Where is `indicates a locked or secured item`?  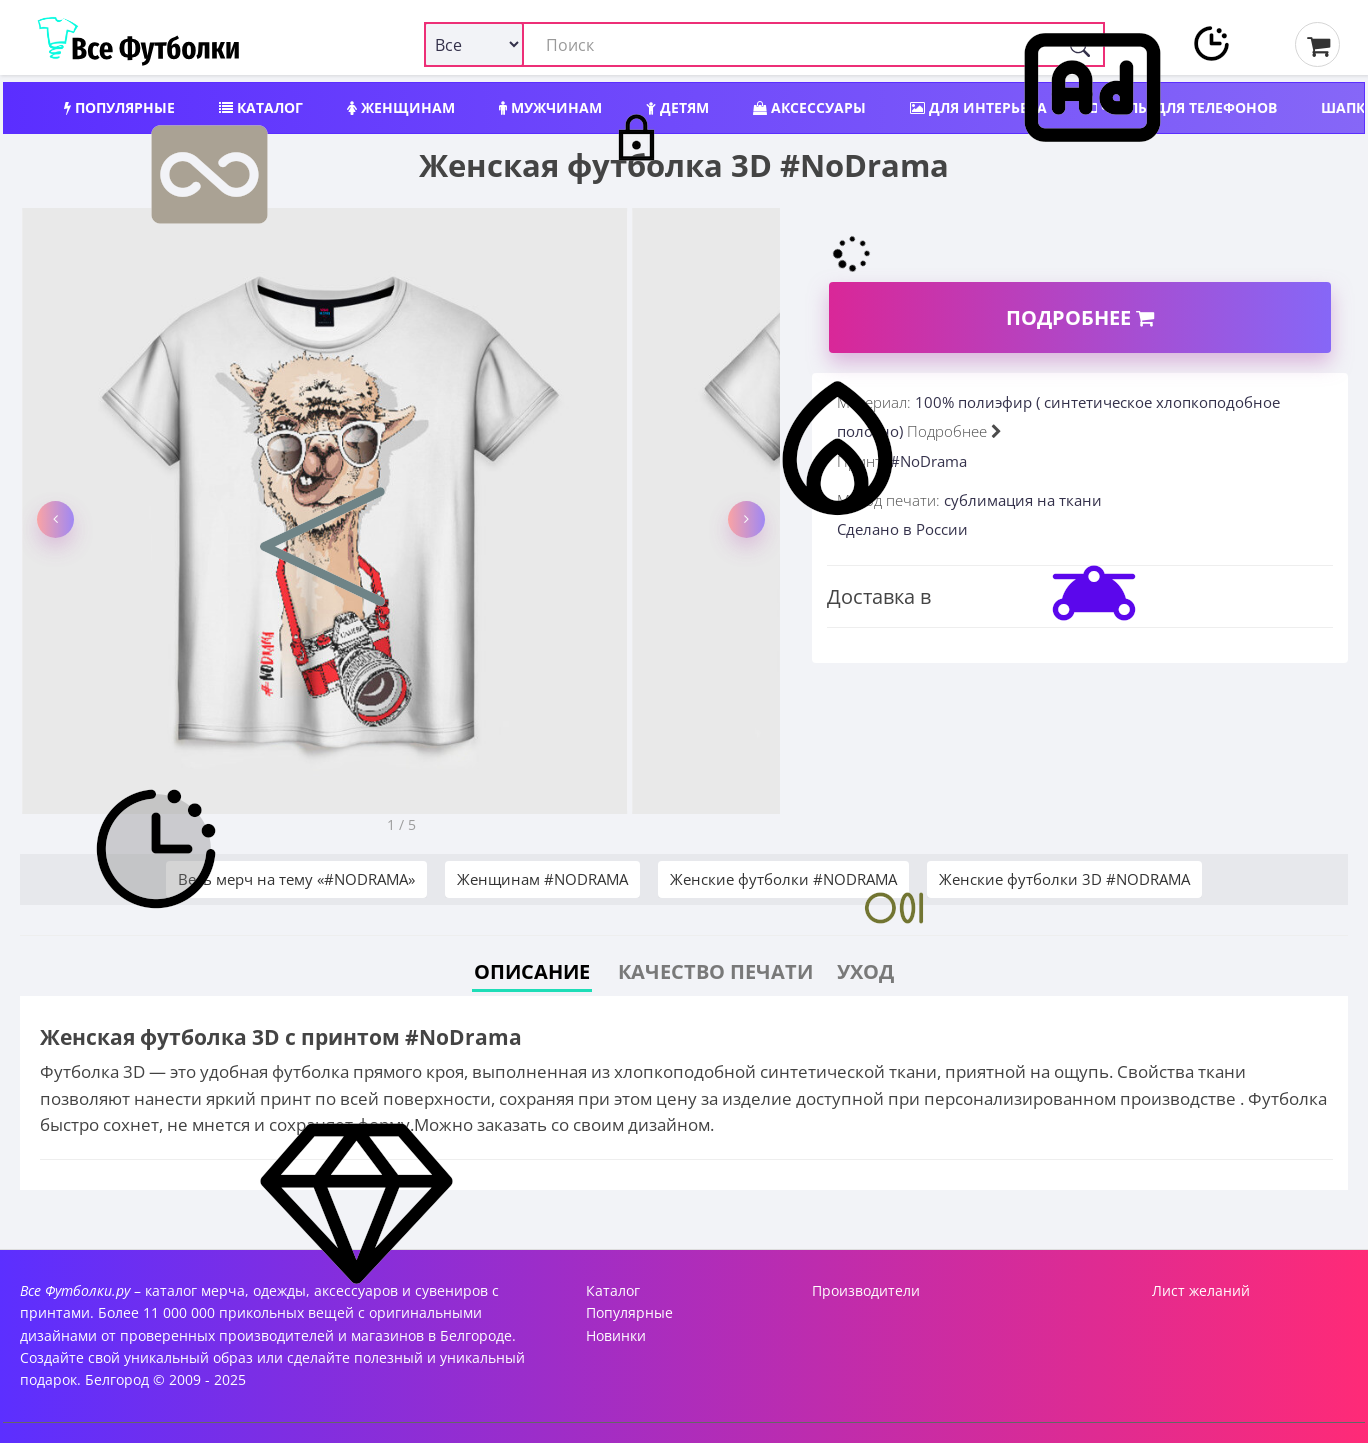 indicates a locked or secured item is located at coordinates (636, 138).